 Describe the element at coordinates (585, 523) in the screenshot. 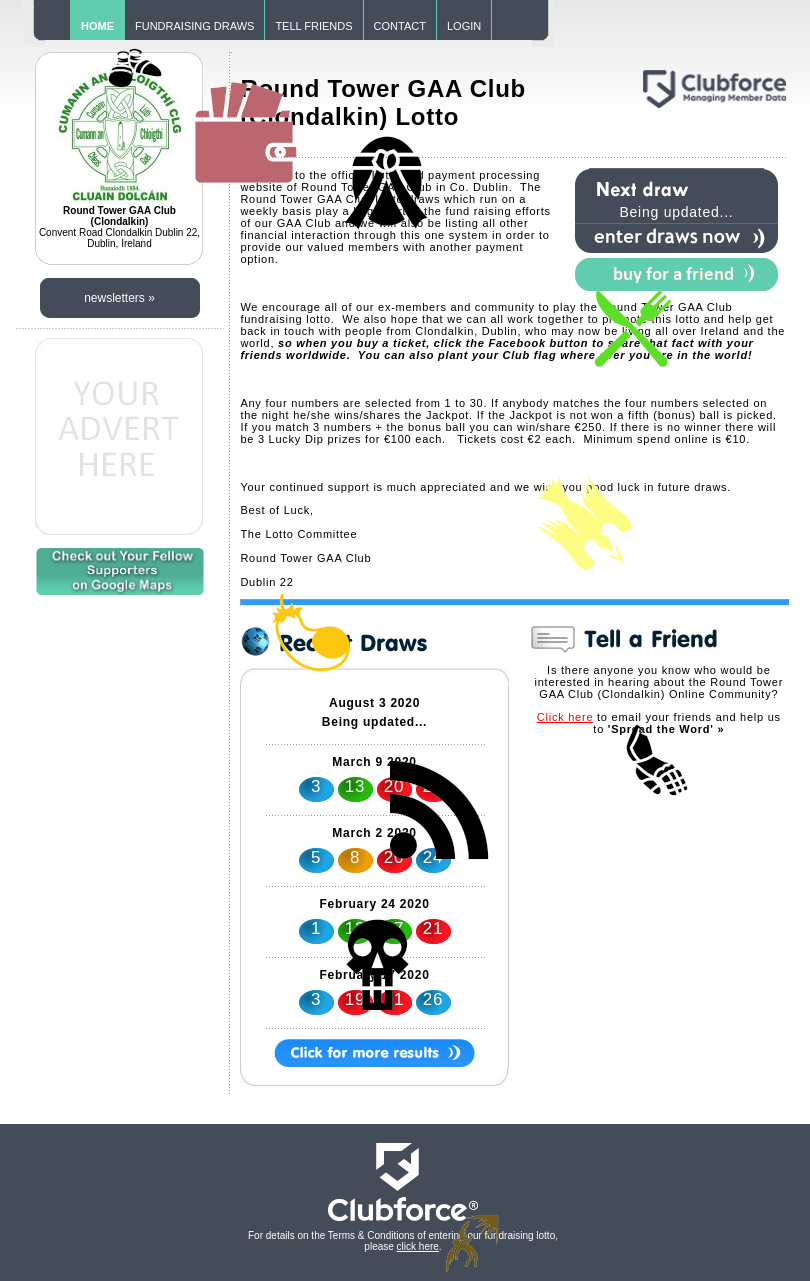

I see `crow dive ability or attack skill` at that location.